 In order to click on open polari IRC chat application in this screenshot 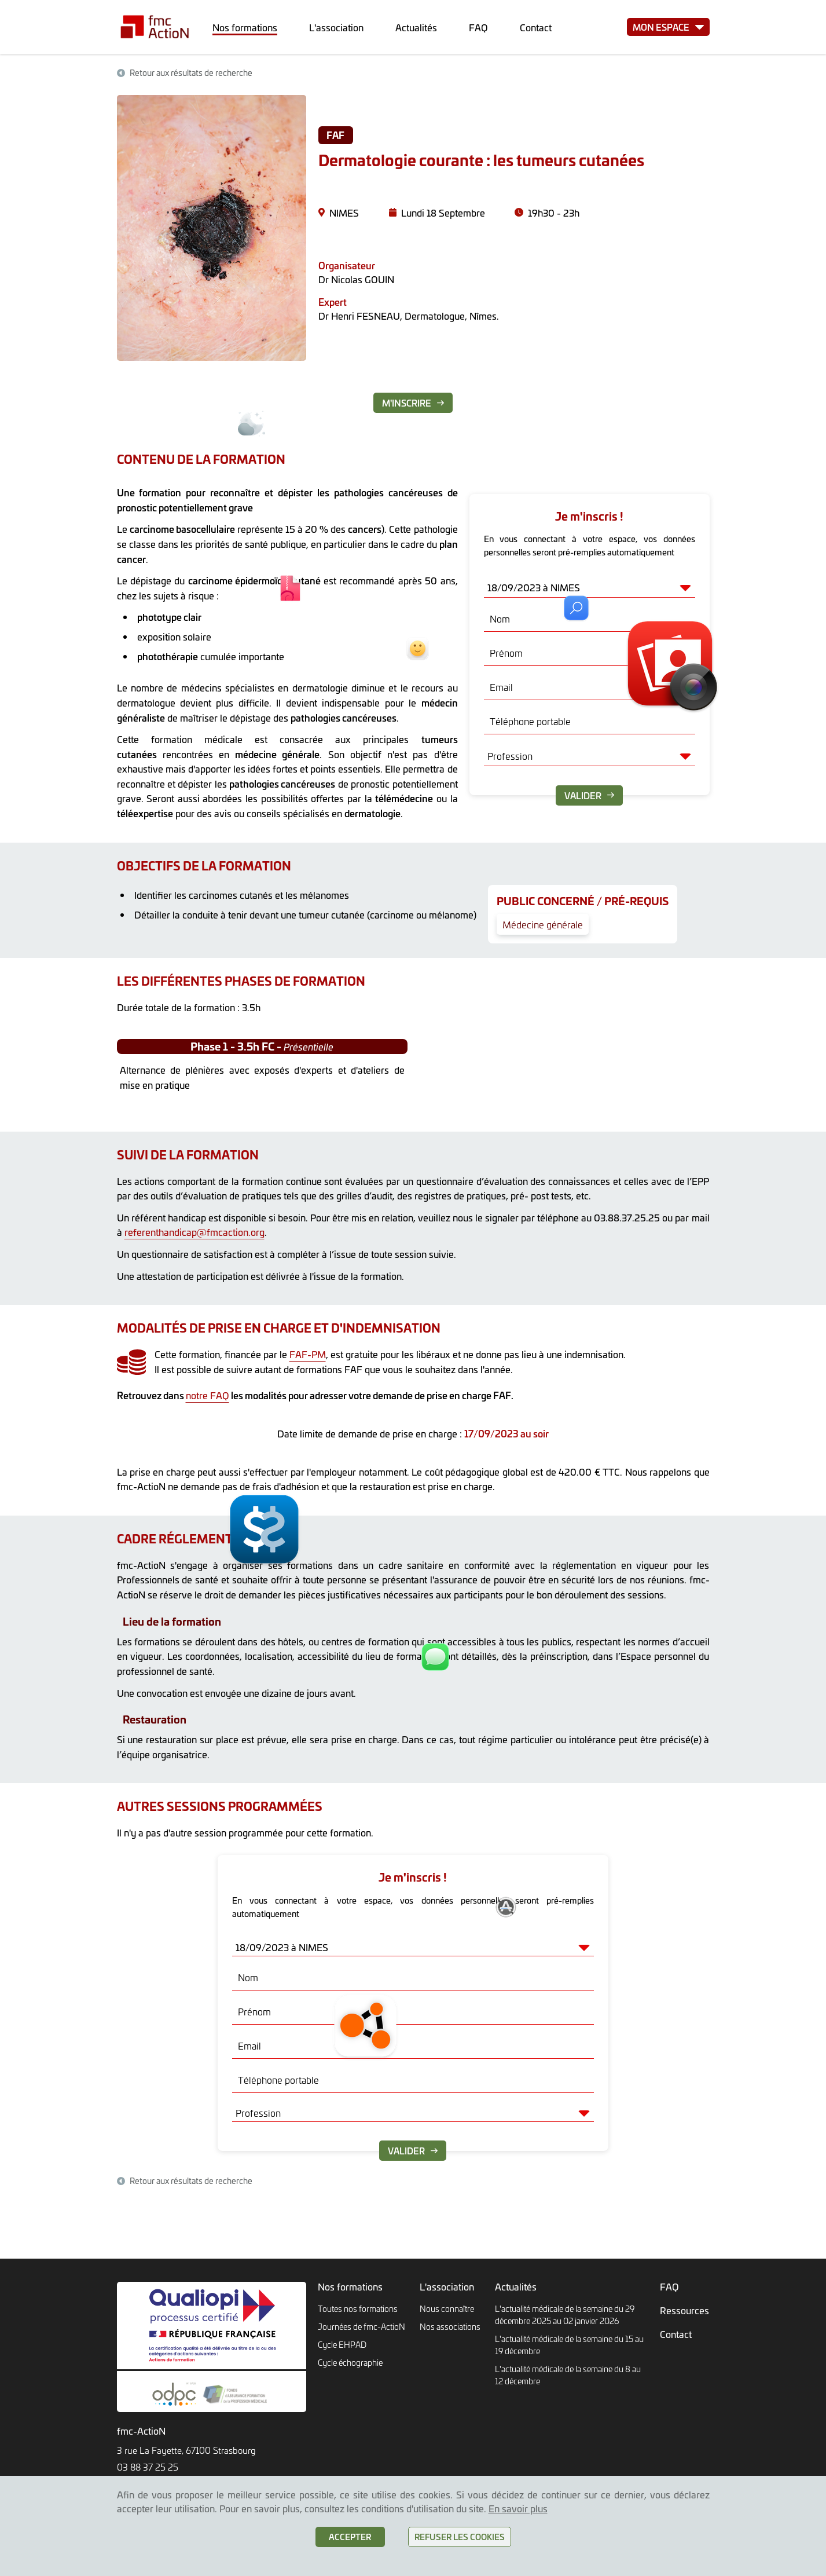, I will do `click(435, 1657)`.